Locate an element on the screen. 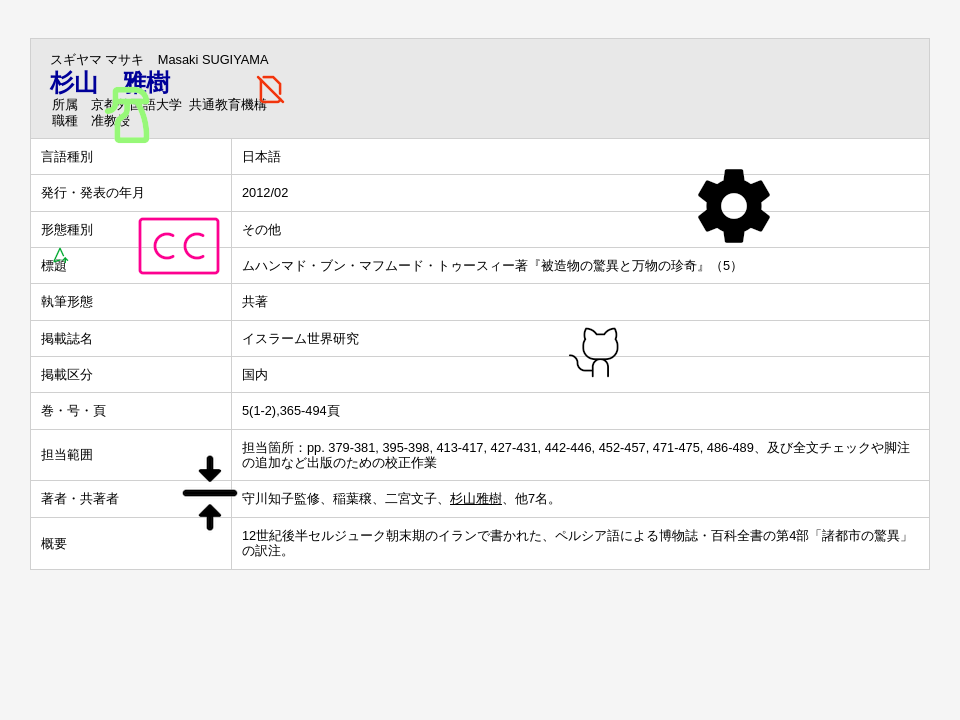  enable closed captions for video content is located at coordinates (179, 246).